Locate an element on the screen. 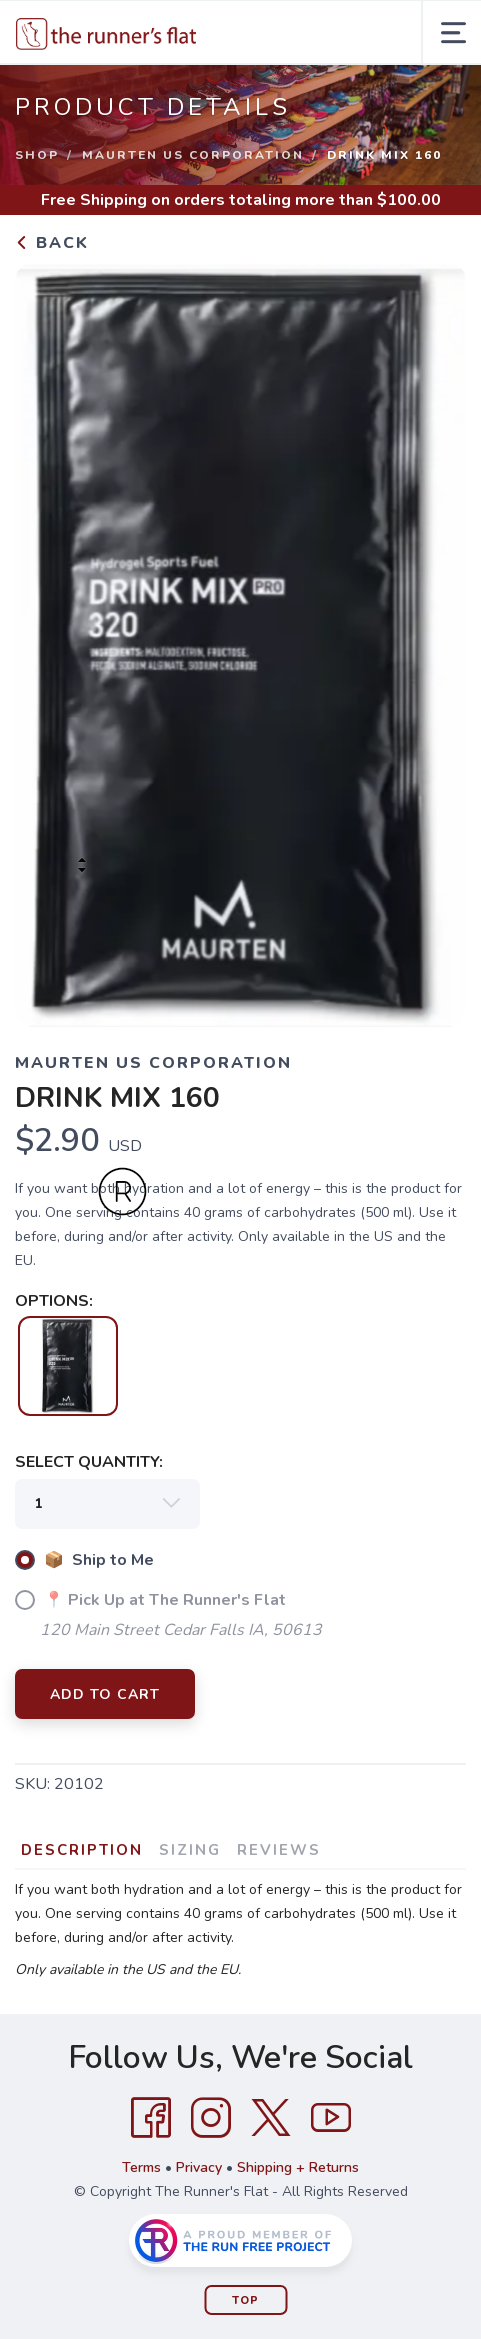  indicates registered trademark status is located at coordinates (122, 1191).